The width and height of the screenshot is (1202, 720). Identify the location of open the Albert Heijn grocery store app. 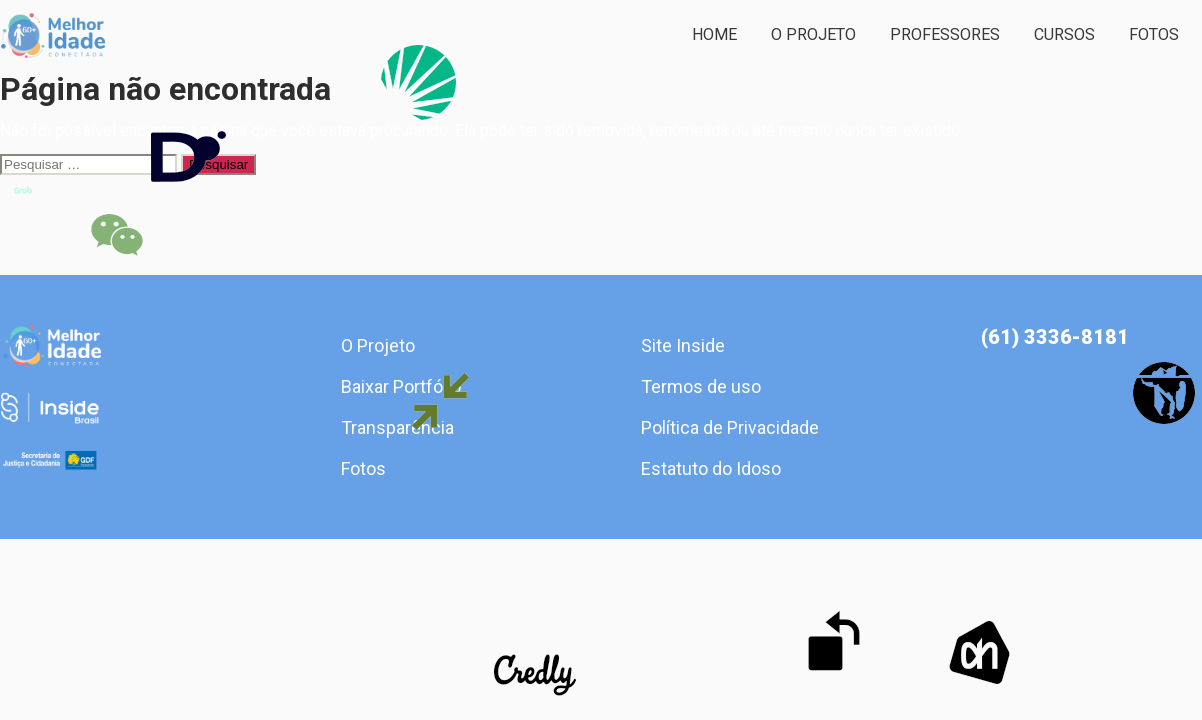
(979, 652).